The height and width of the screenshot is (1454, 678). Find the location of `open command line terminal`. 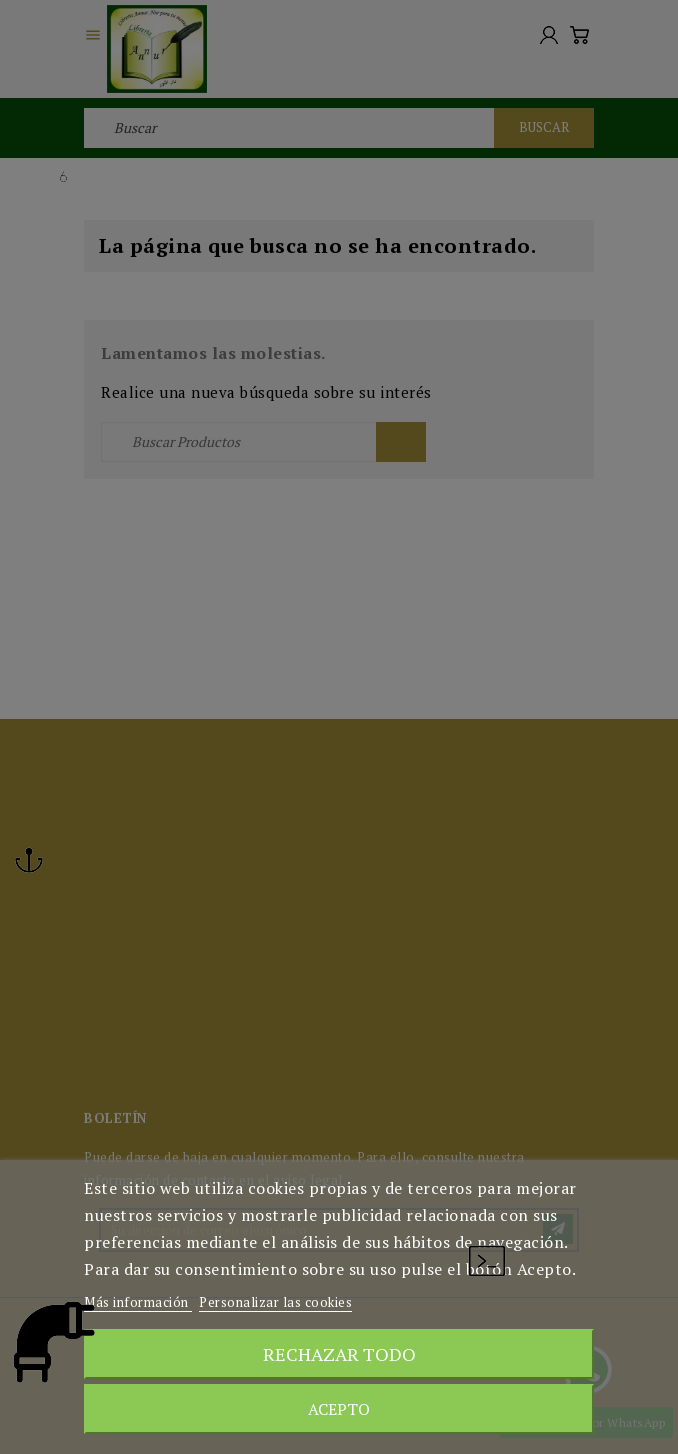

open command line terminal is located at coordinates (487, 1261).